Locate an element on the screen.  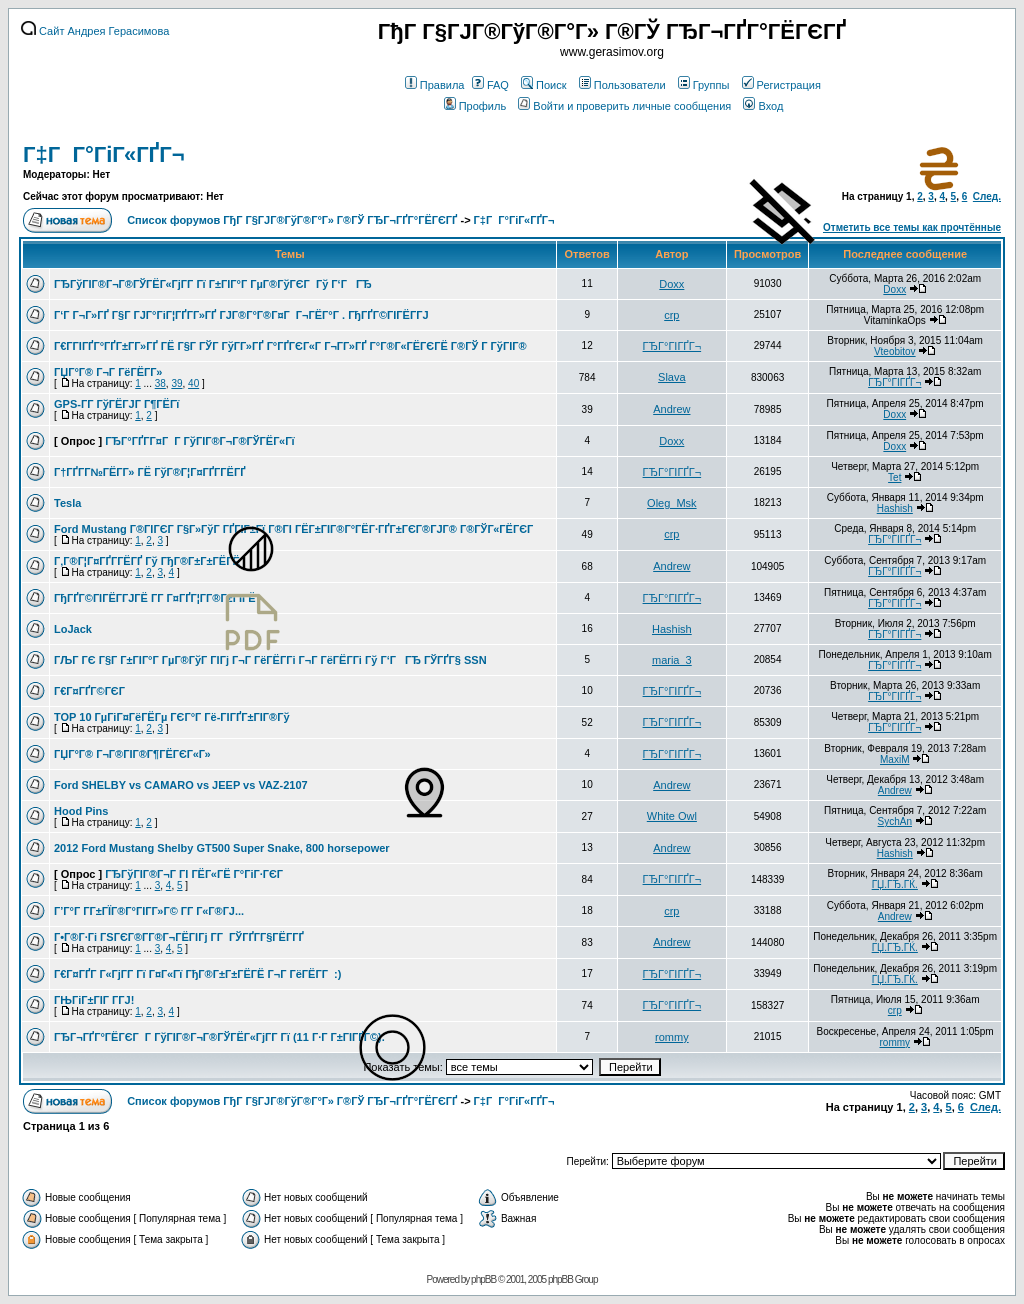
adjust contrast or brightness settings is located at coordinates (251, 549).